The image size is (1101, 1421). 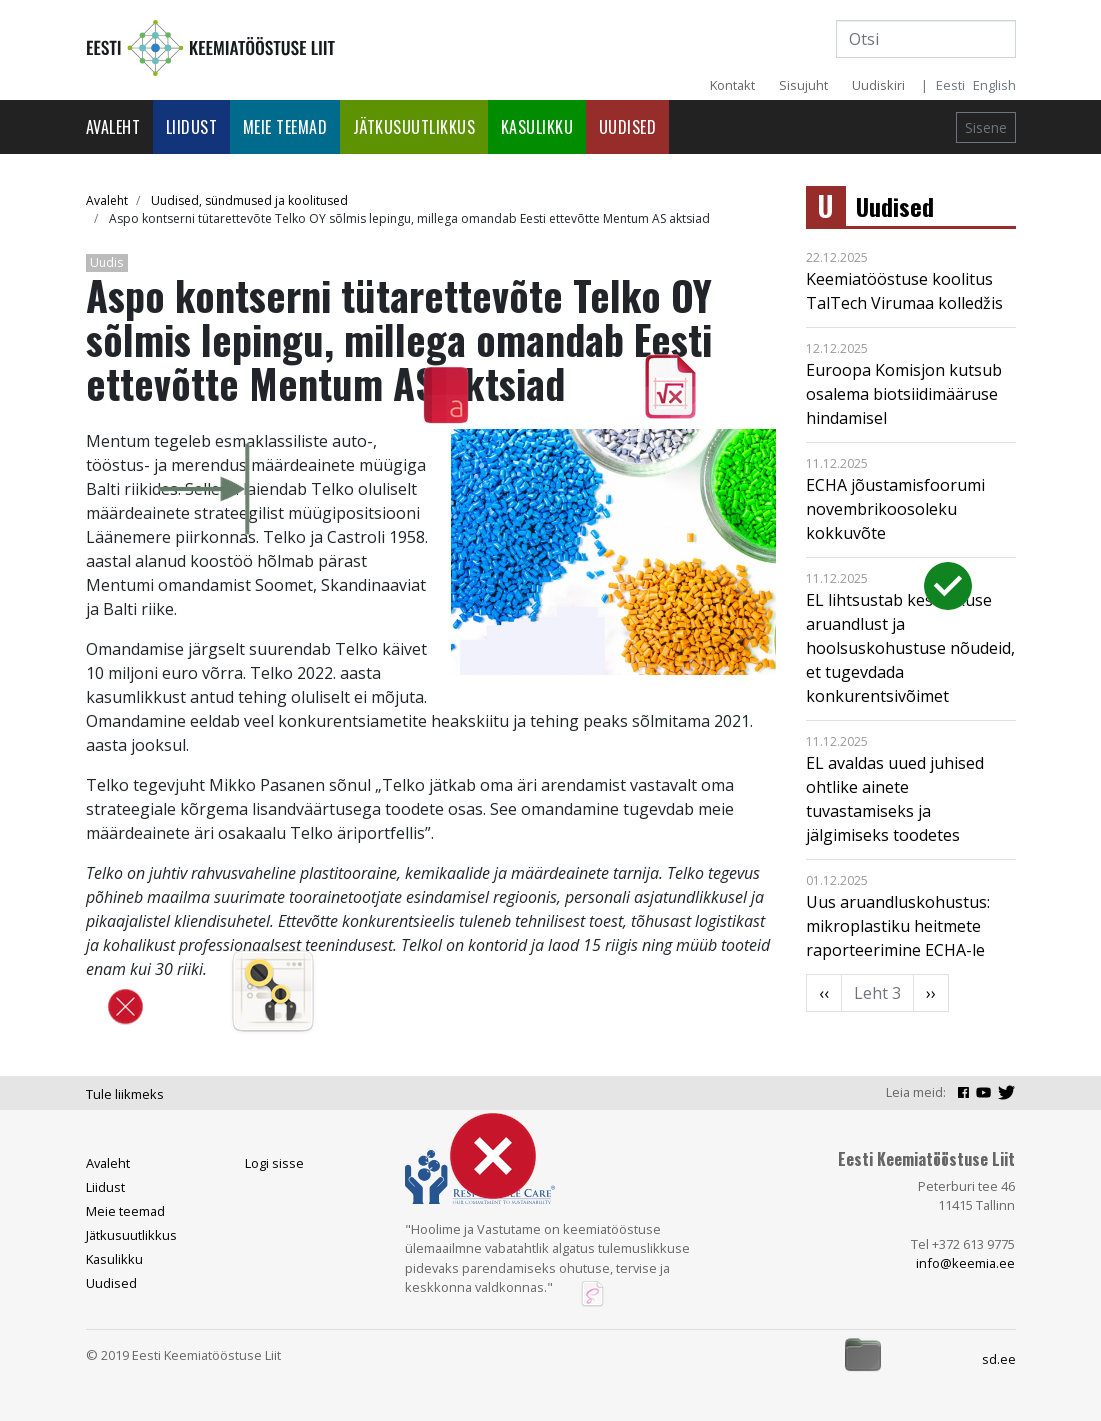 What do you see at coordinates (592, 1293) in the screenshot?
I see `indicates a sass stylesheet file` at bounding box center [592, 1293].